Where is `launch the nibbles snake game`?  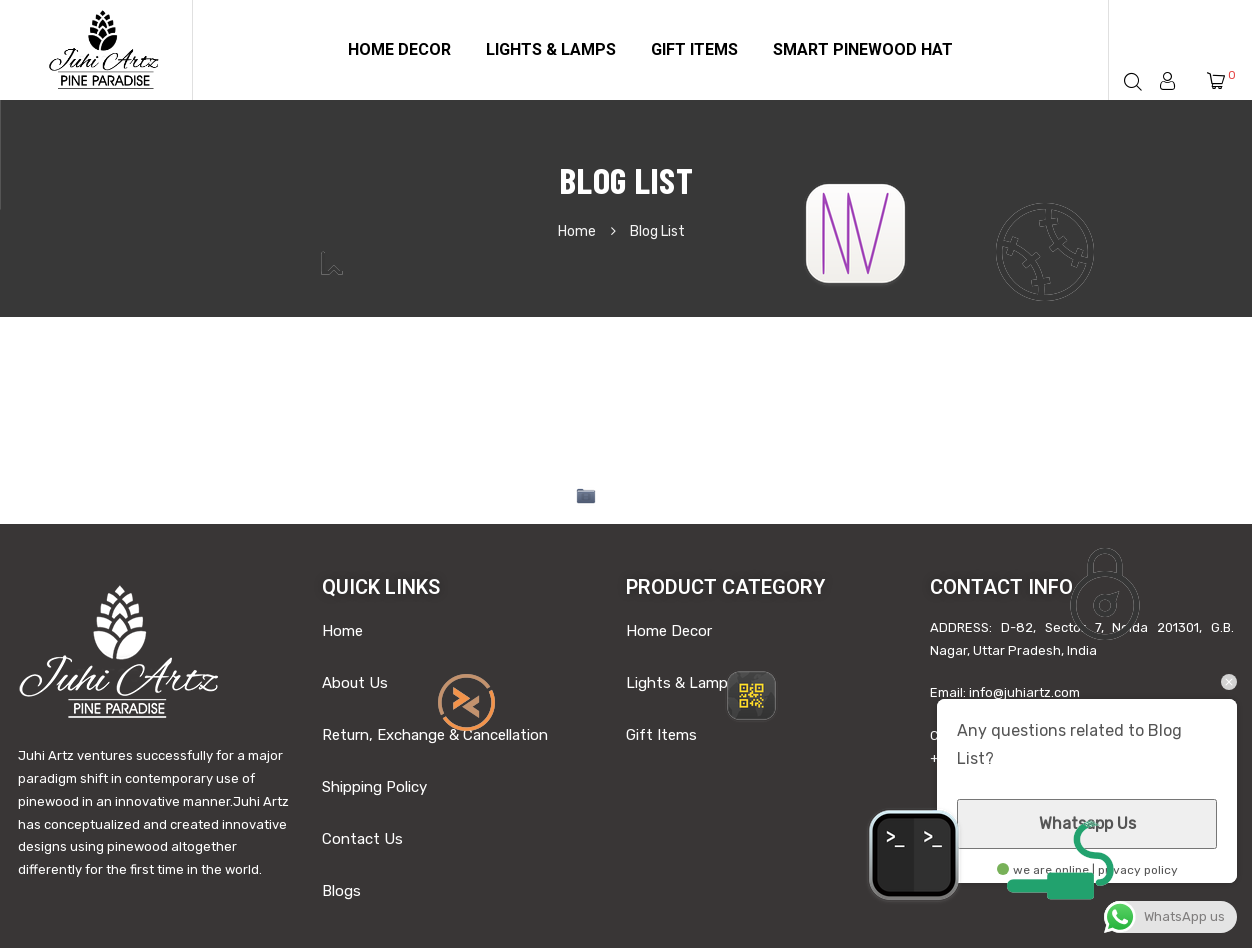
launch the nibbles snake game is located at coordinates (332, 264).